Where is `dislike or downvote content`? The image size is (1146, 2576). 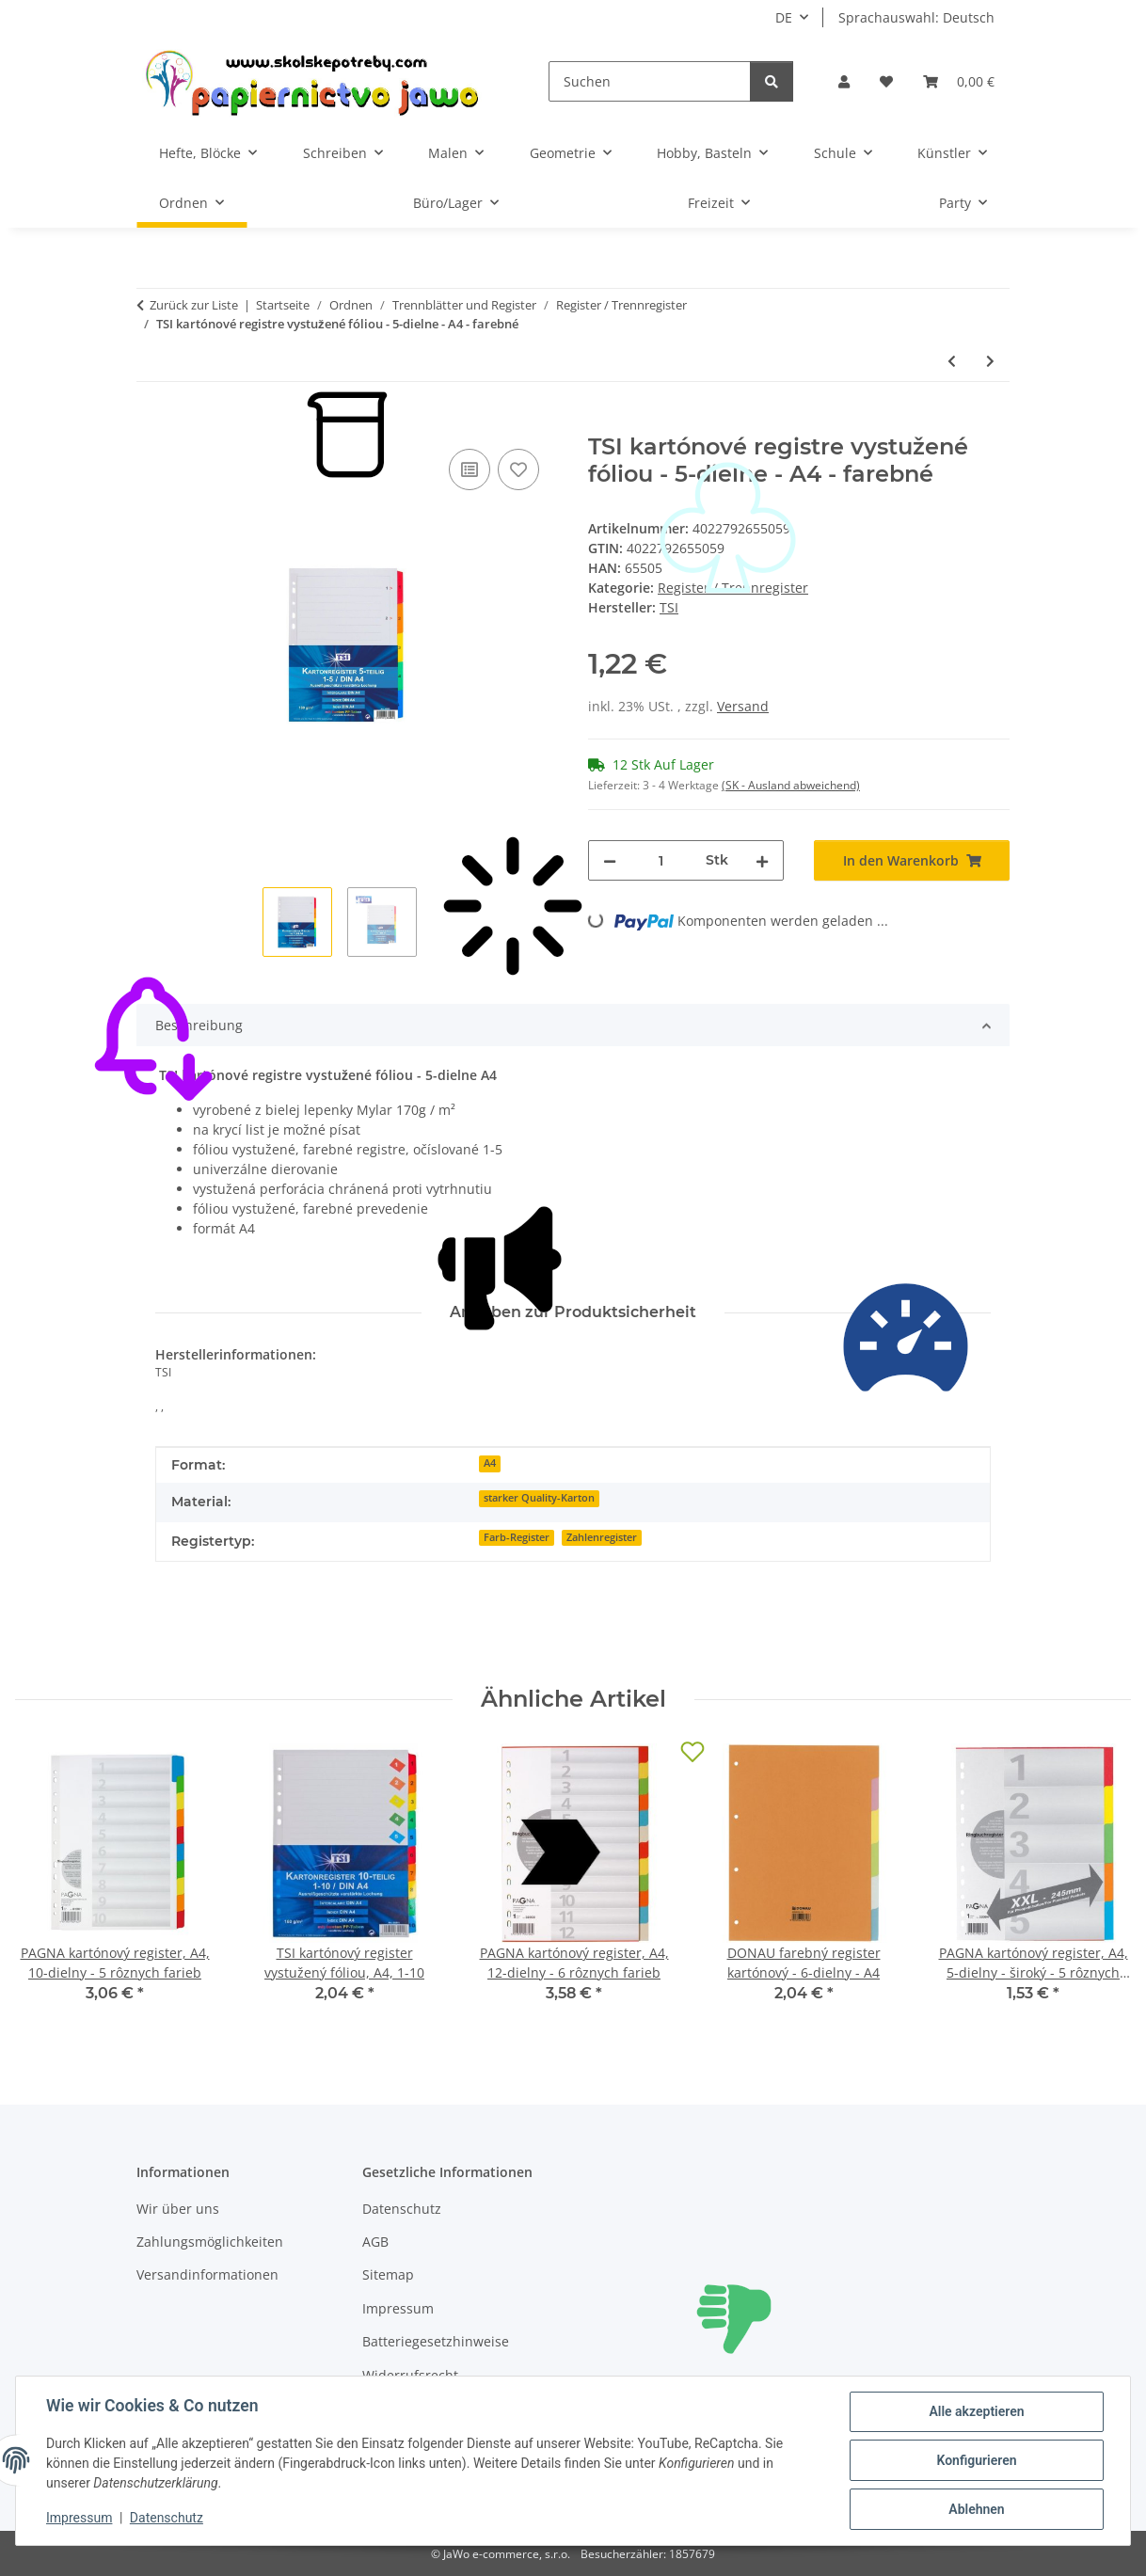 dislike or downvote content is located at coordinates (734, 2319).